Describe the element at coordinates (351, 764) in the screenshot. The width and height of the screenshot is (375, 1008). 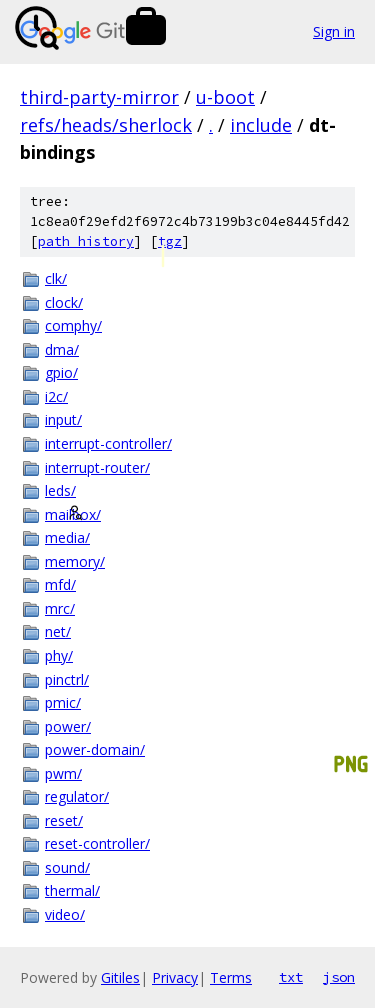
I see `indicates a PNG image file type` at that location.